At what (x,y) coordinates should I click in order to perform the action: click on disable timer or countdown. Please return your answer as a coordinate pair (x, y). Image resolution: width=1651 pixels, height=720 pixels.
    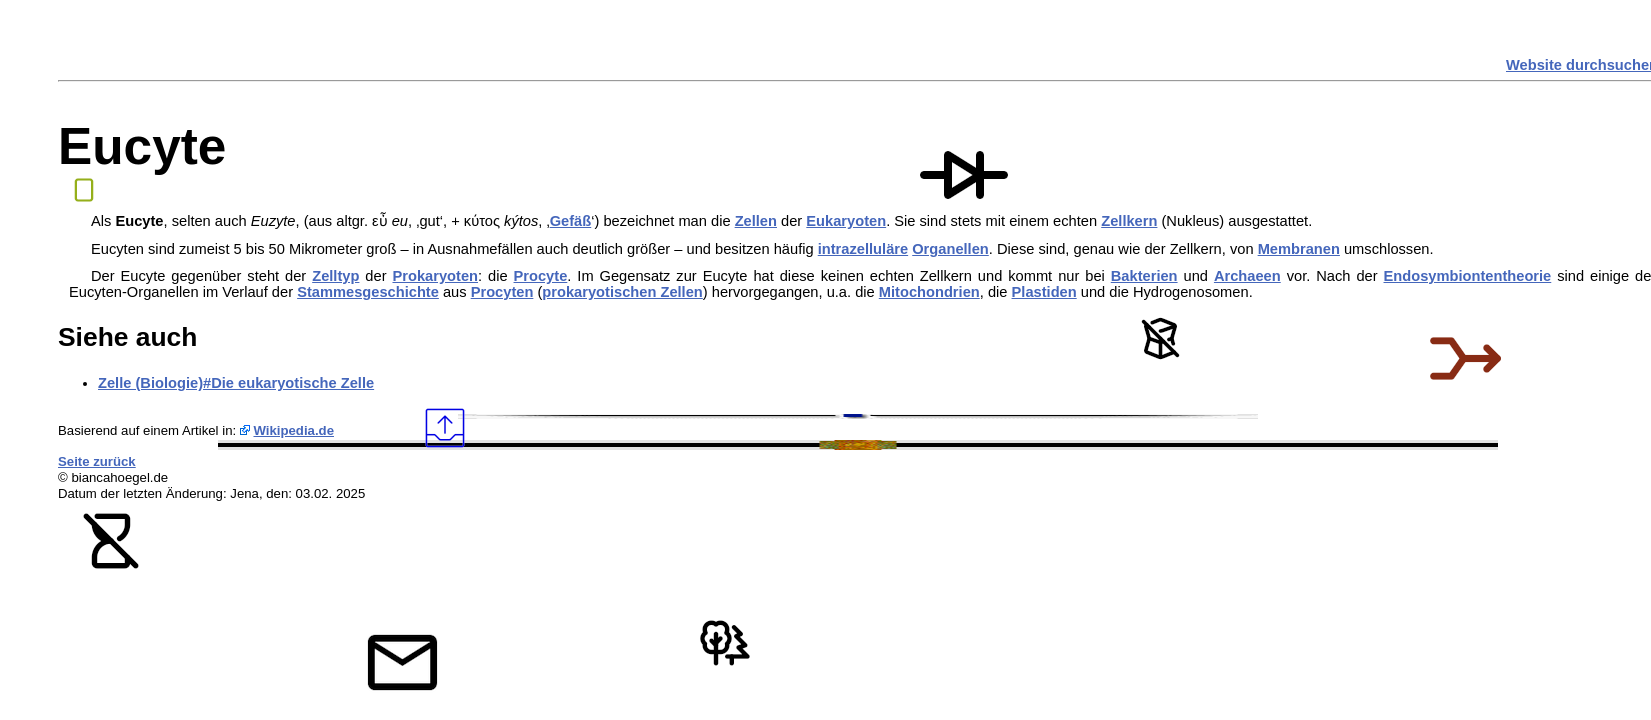
    Looking at the image, I should click on (111, 541).